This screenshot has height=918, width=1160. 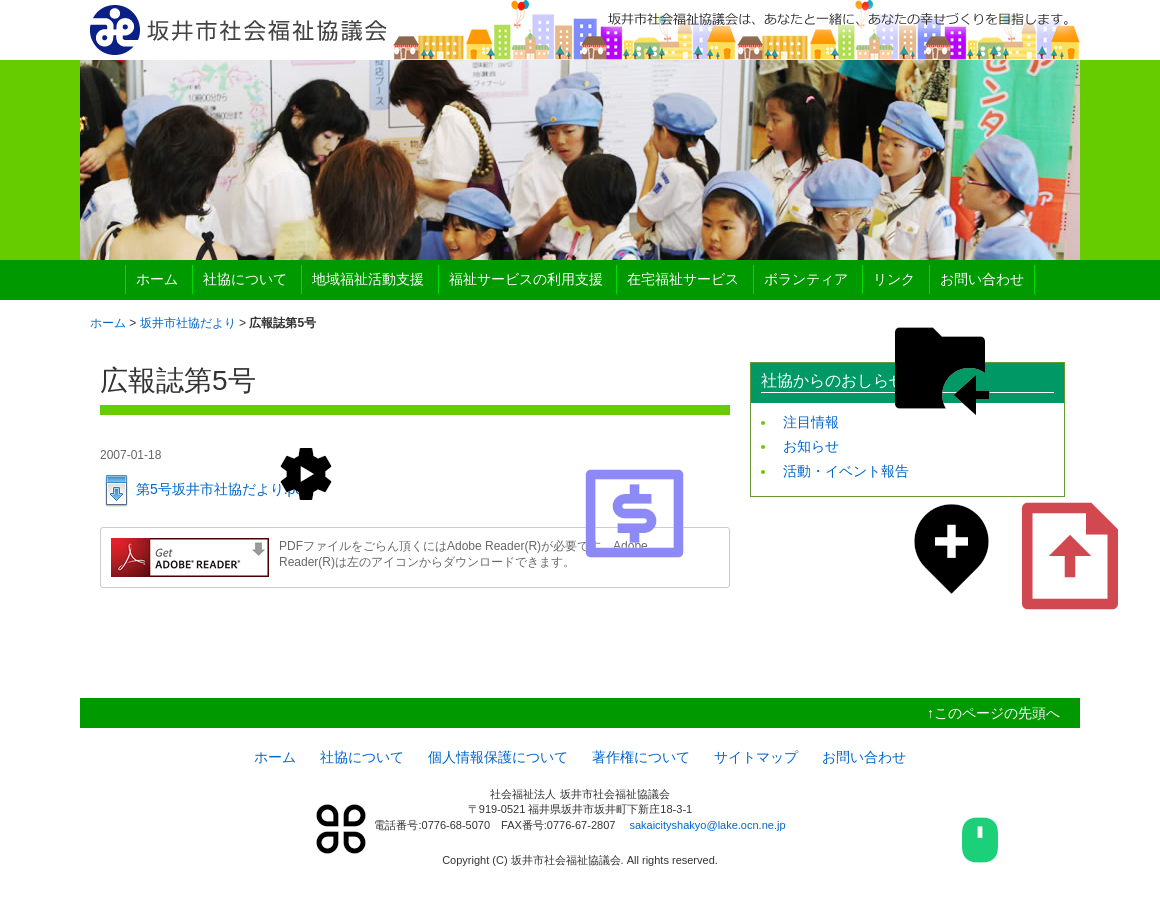 What do you see at coordinates (980, 840) in the screenshot?
I see `indicates mouse or cursor device settings` at bounding box center [980, 840].